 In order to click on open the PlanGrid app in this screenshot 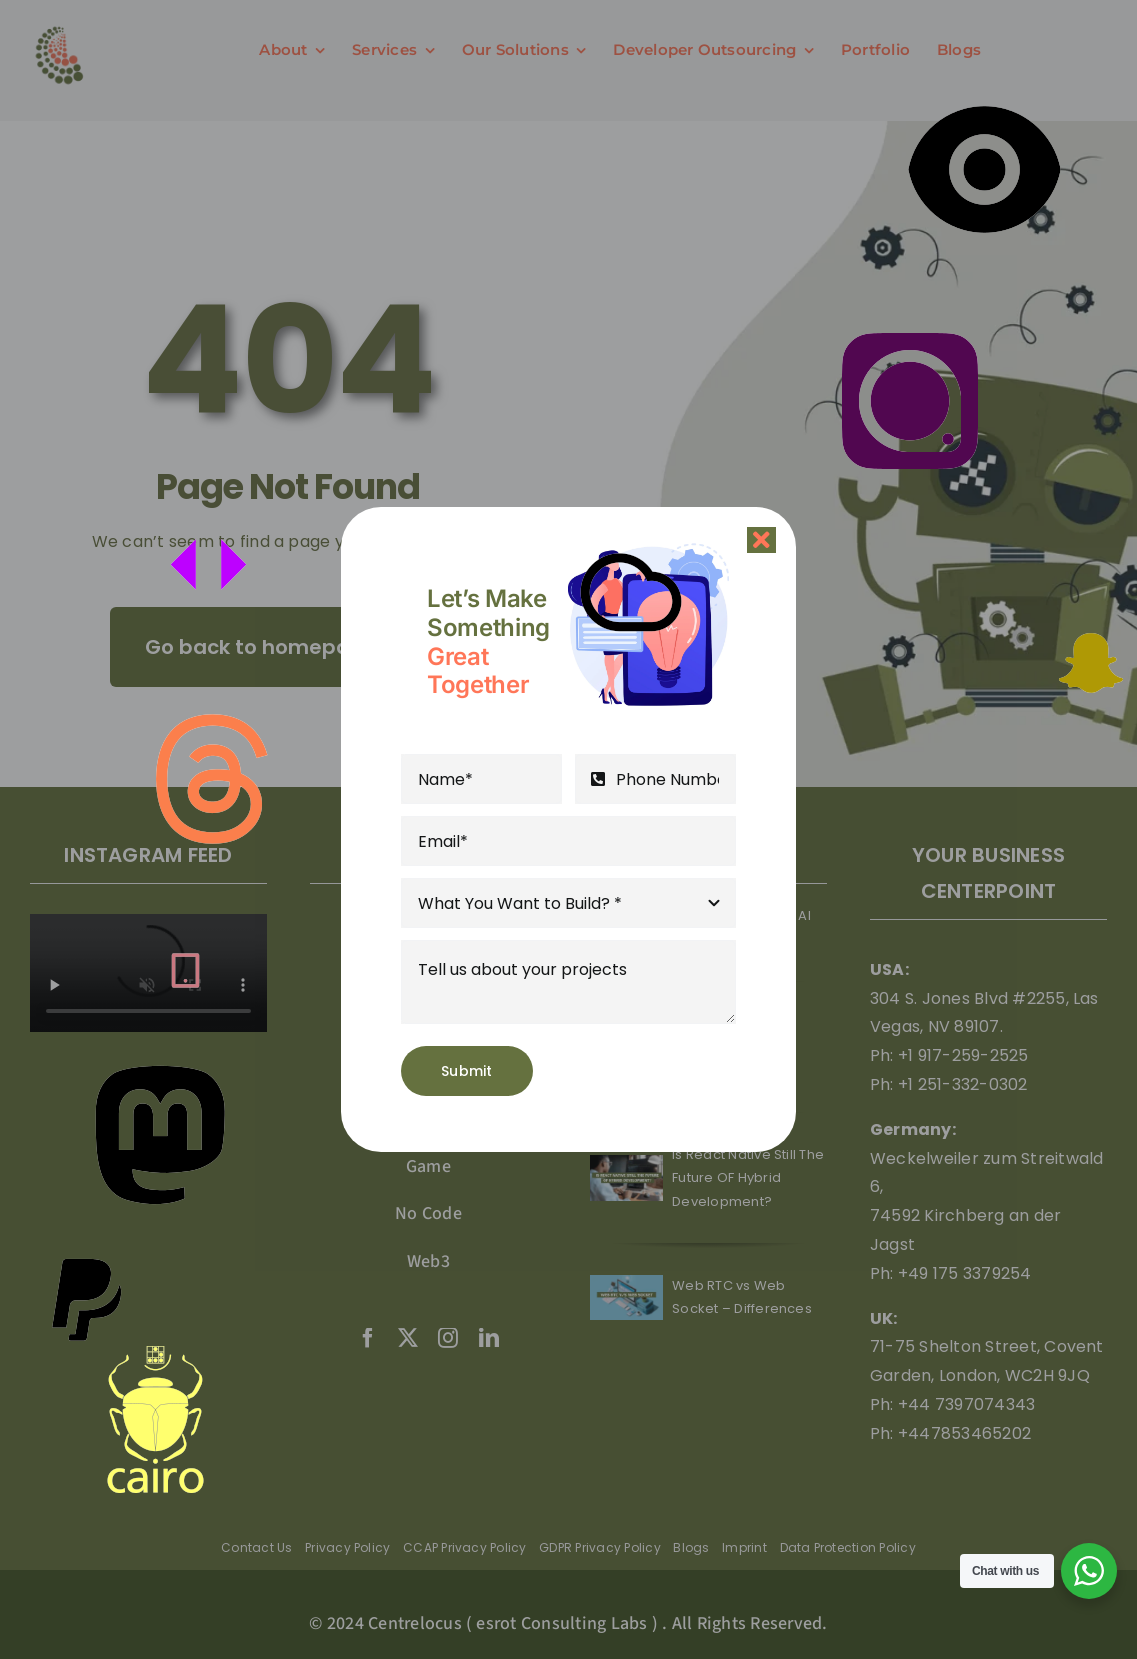, I will do `click(910, 401)`.